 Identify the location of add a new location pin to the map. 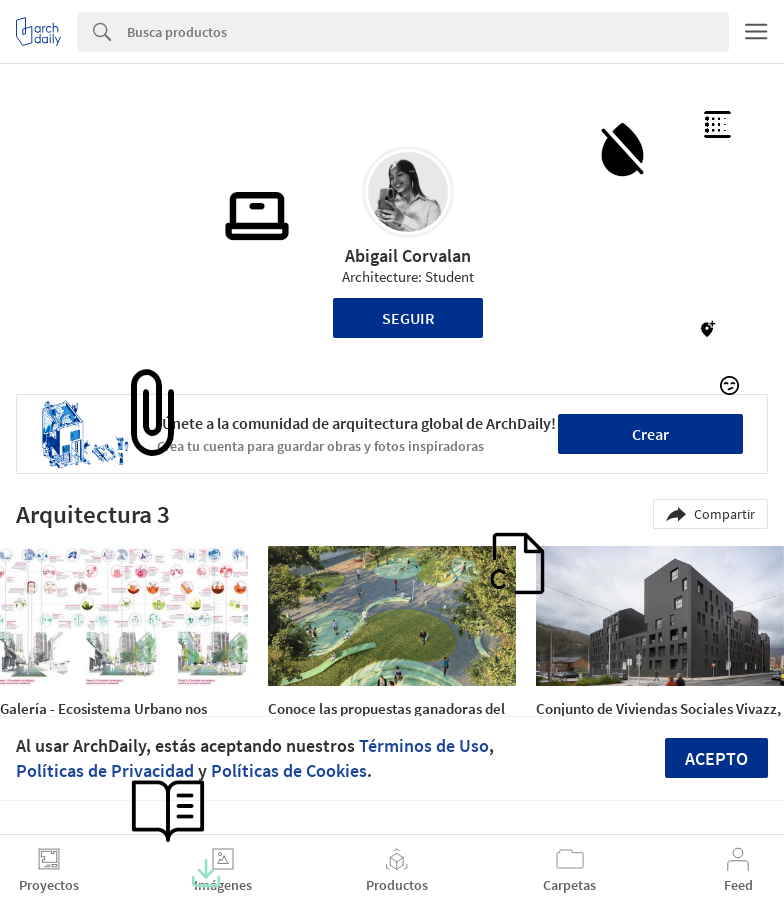
(707, 329).